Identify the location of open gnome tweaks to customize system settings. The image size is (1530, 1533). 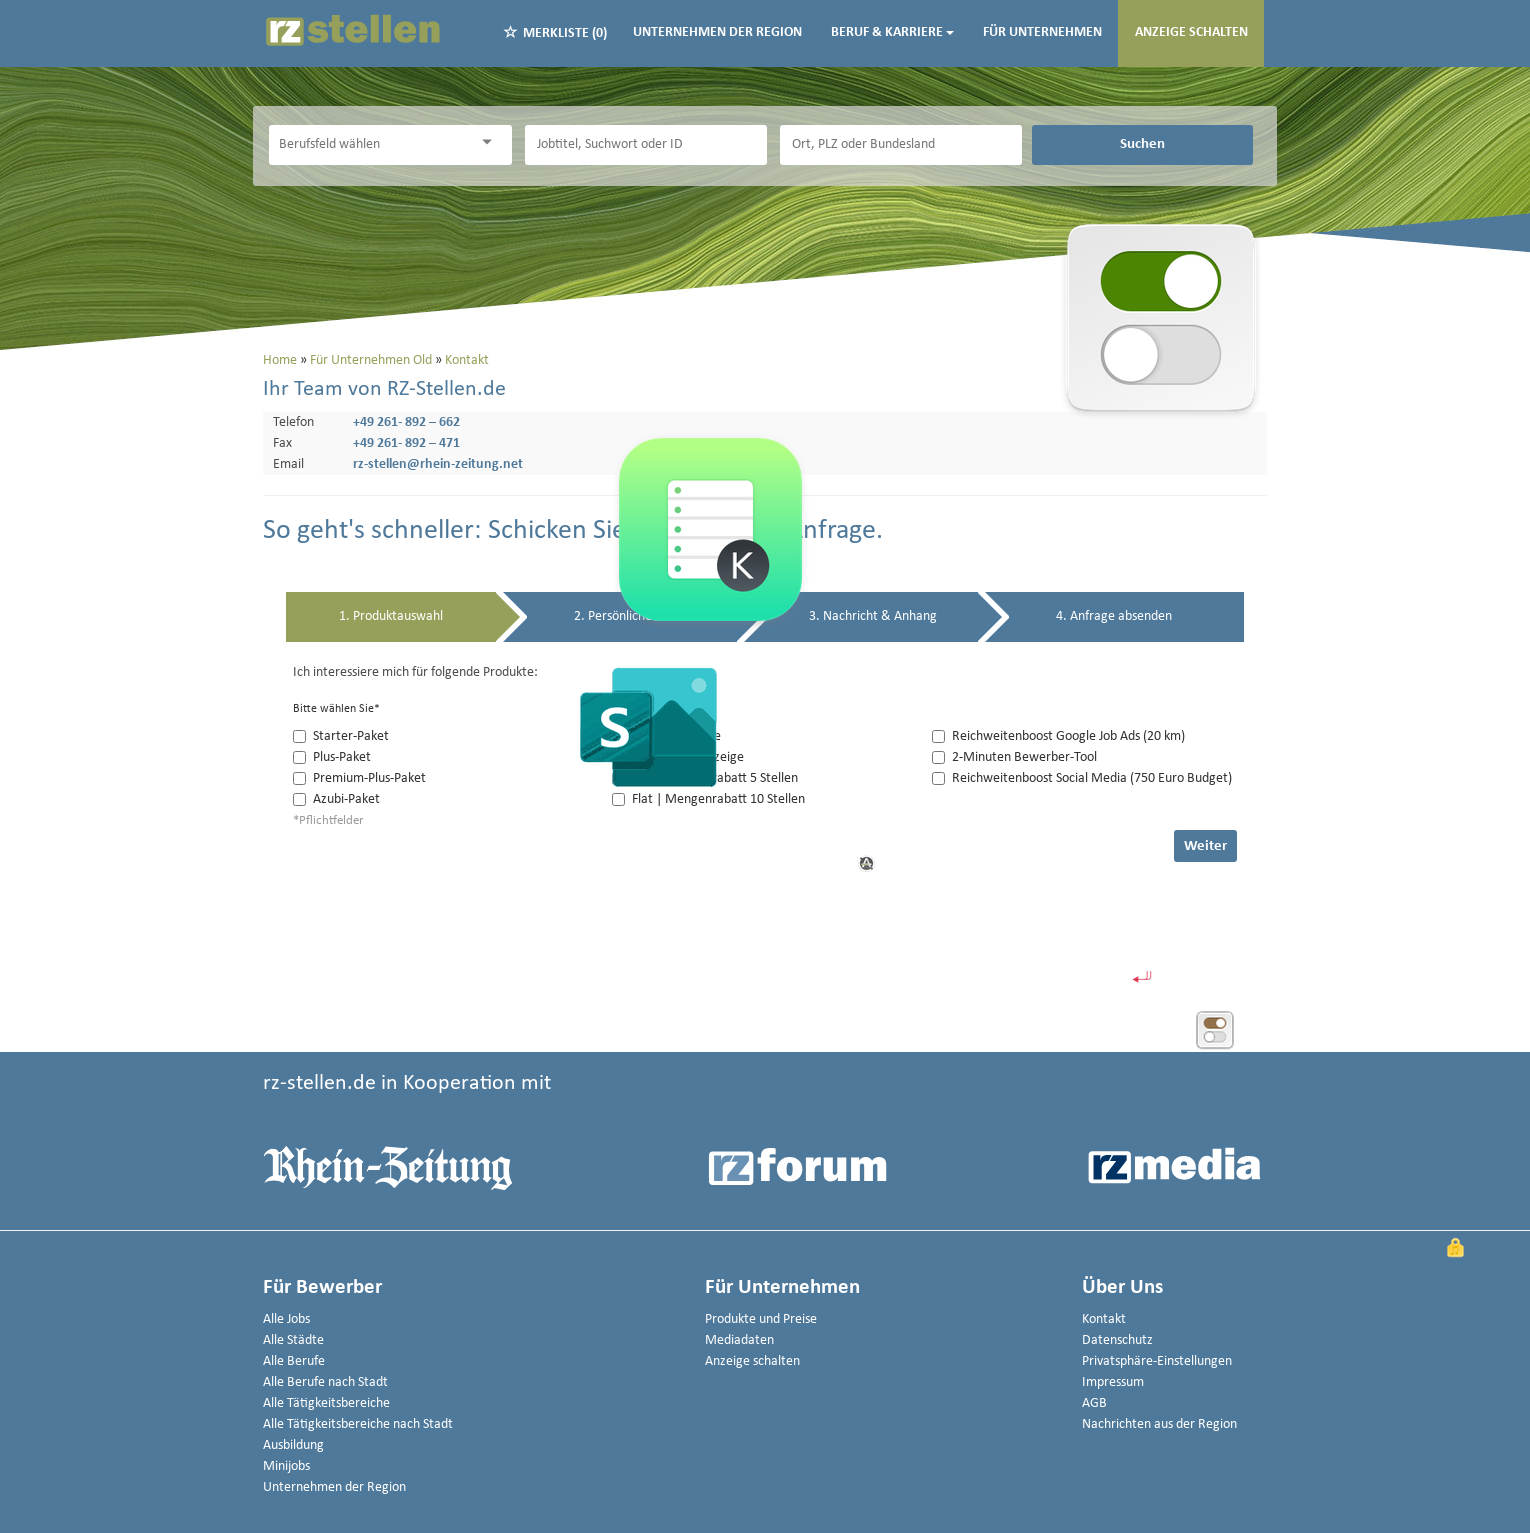
(1215, 1030).